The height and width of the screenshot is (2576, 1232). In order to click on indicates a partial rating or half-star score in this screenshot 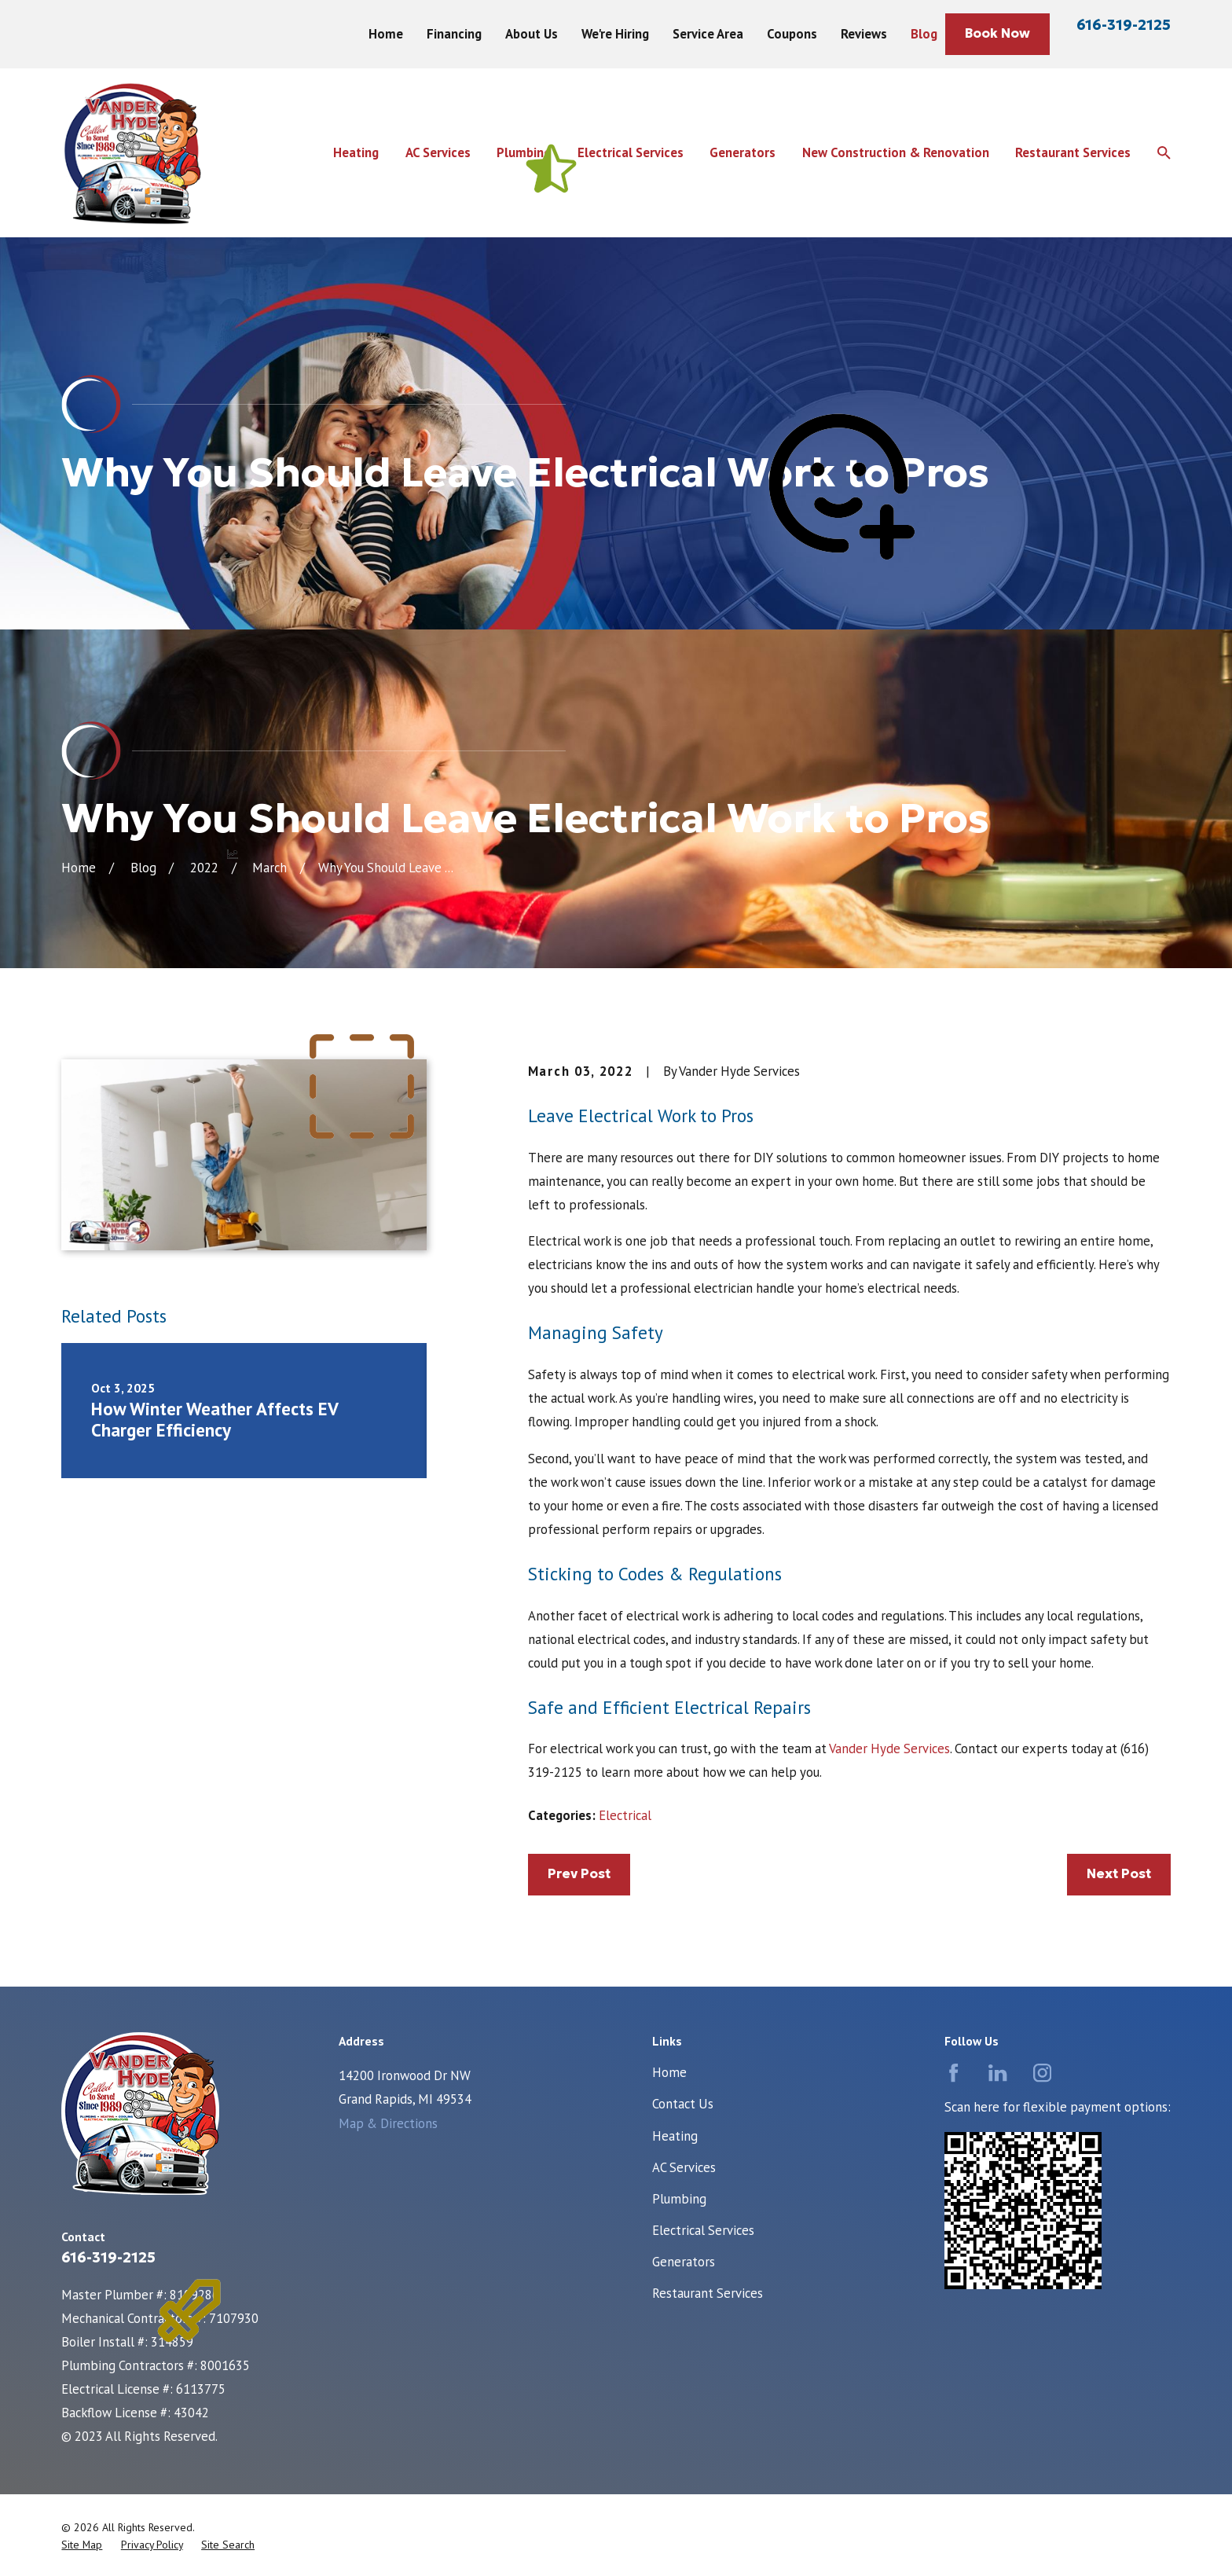, I will do `click(551, 169)`.